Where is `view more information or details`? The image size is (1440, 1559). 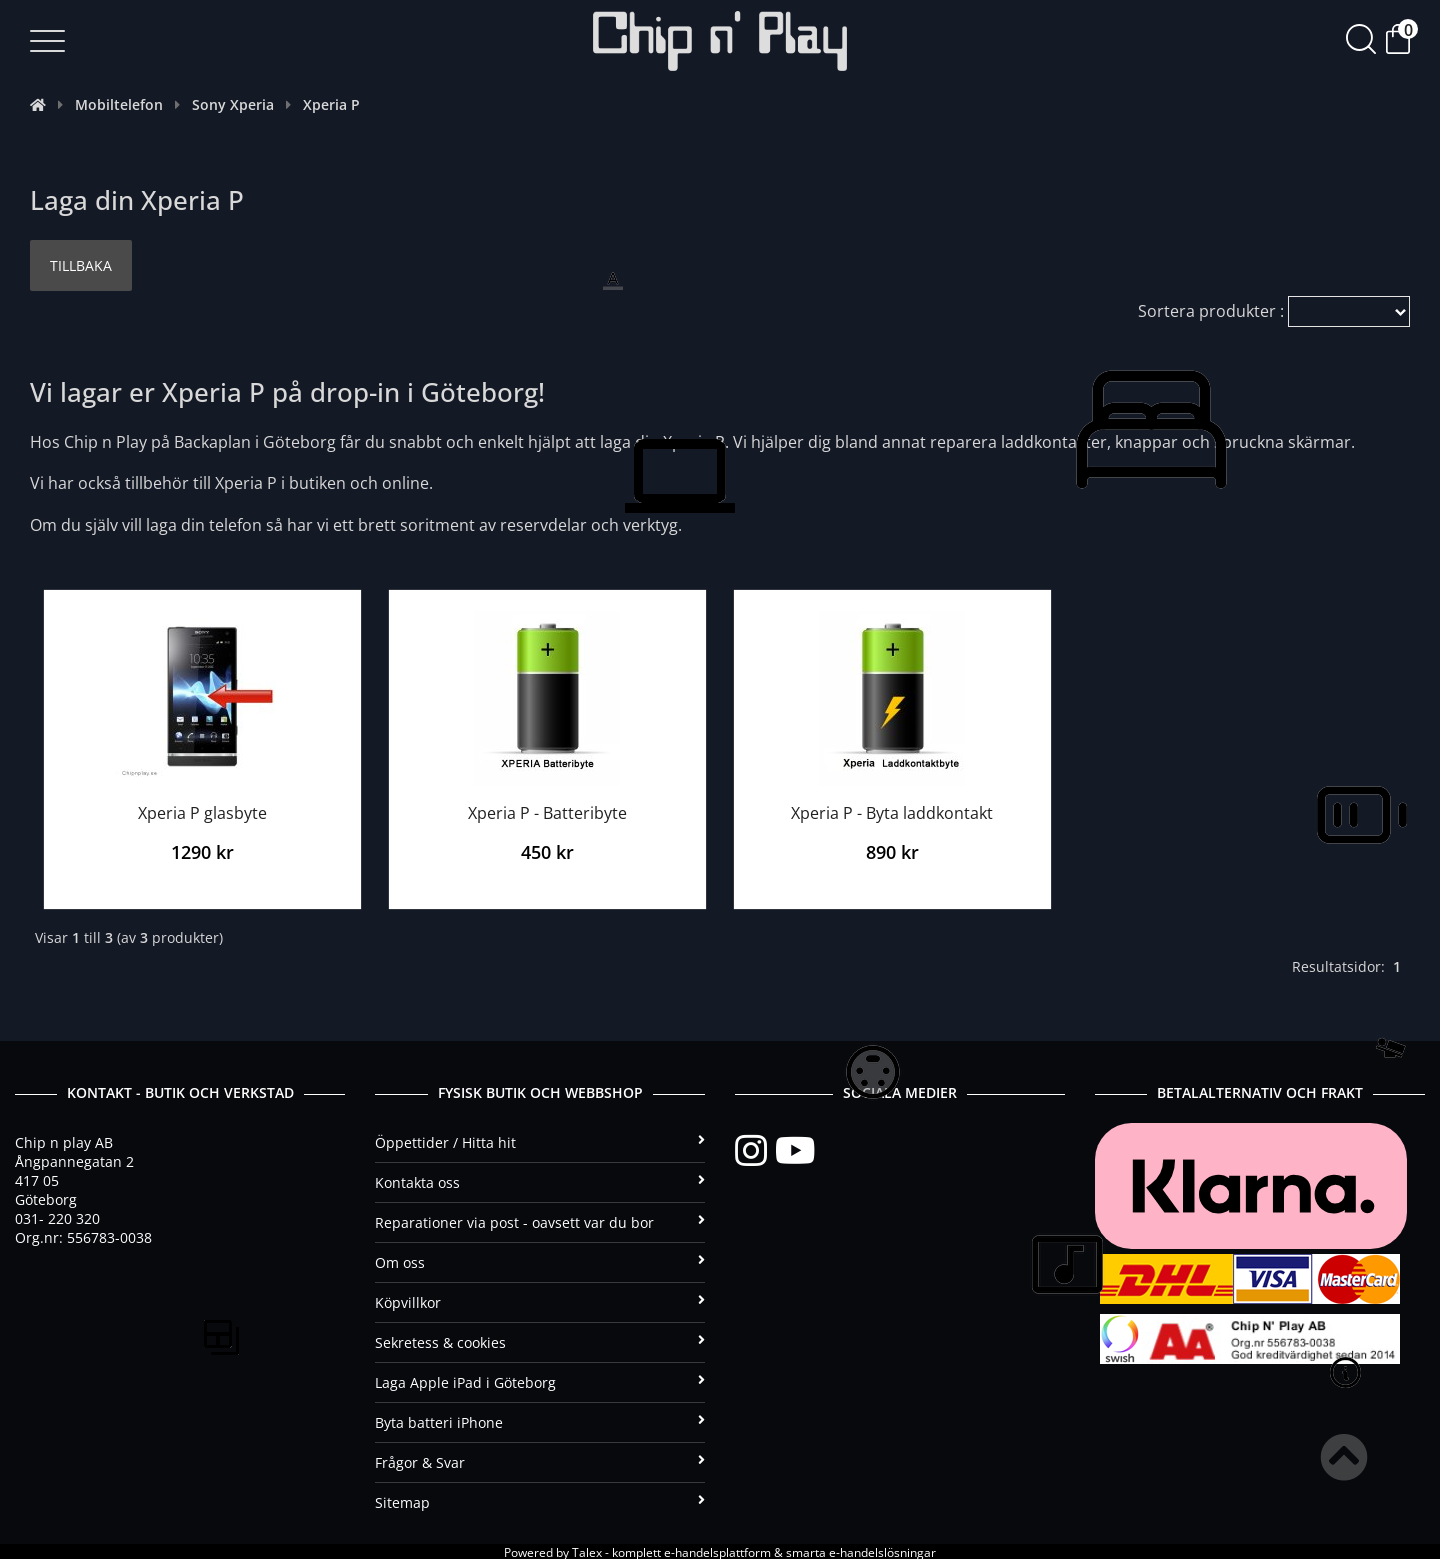 view more information or details is located at coordinates (1345, 1372).